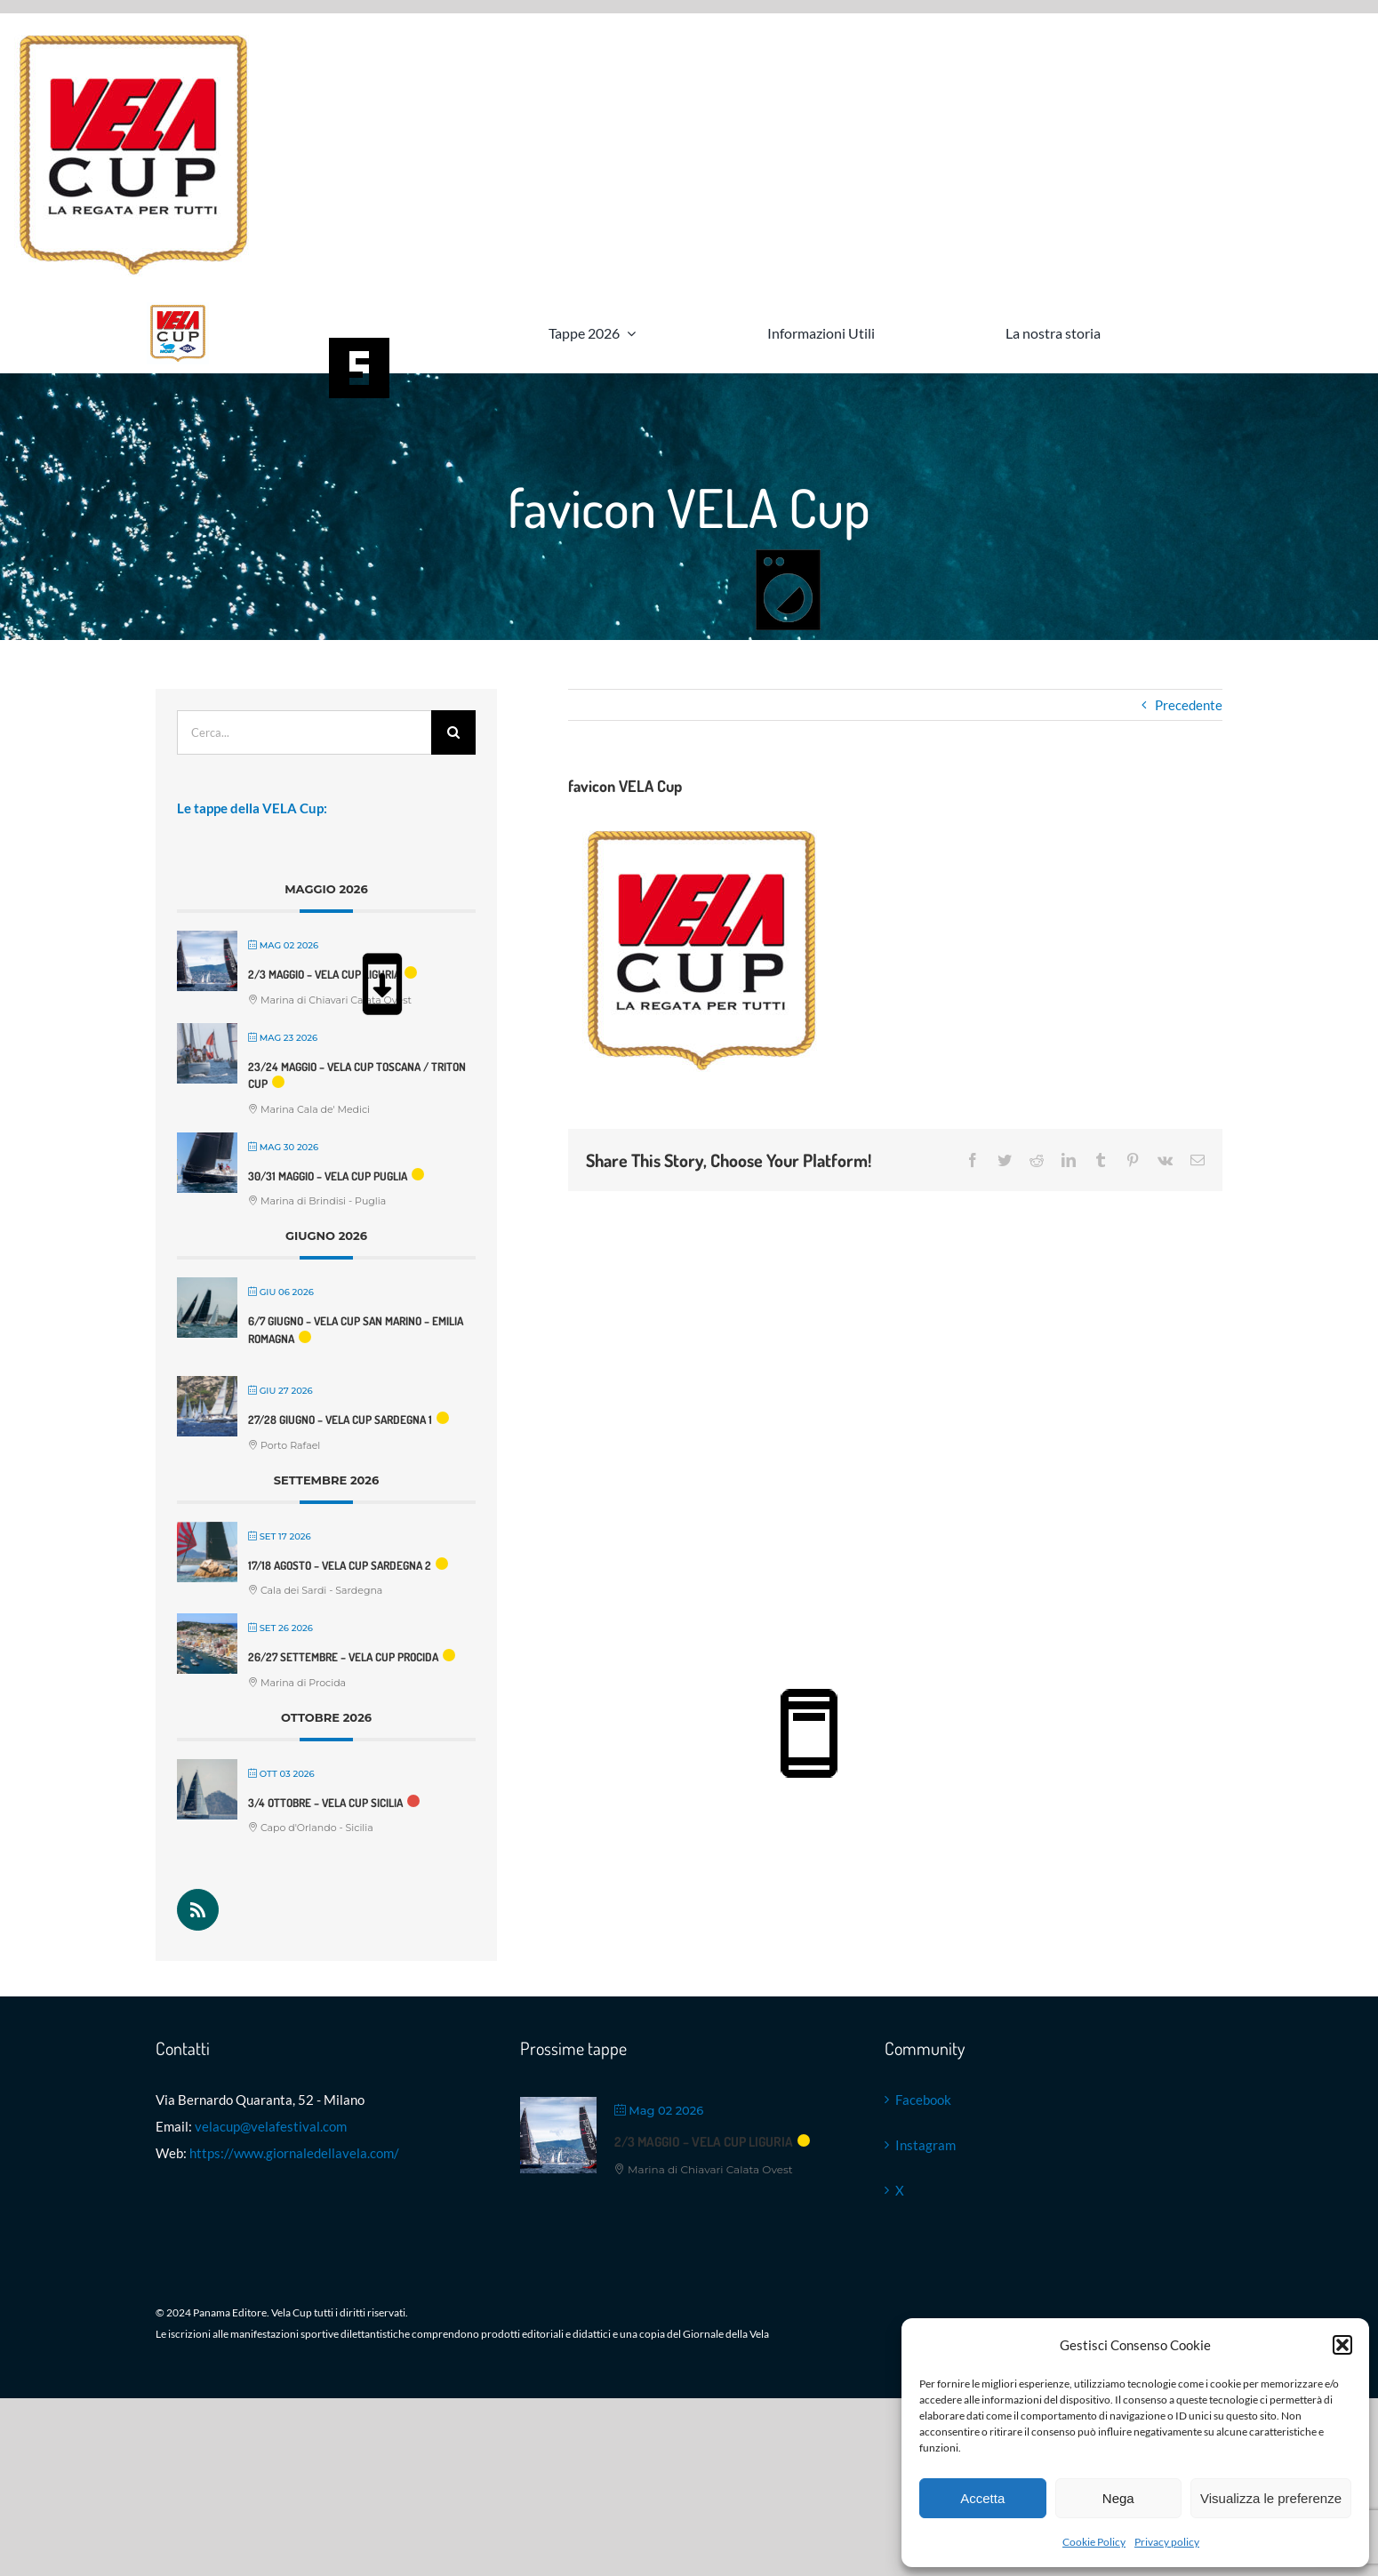  Describe the element at coordinates (809, 1733) in the screenshot. I see `view mobile ad placements` at that location.